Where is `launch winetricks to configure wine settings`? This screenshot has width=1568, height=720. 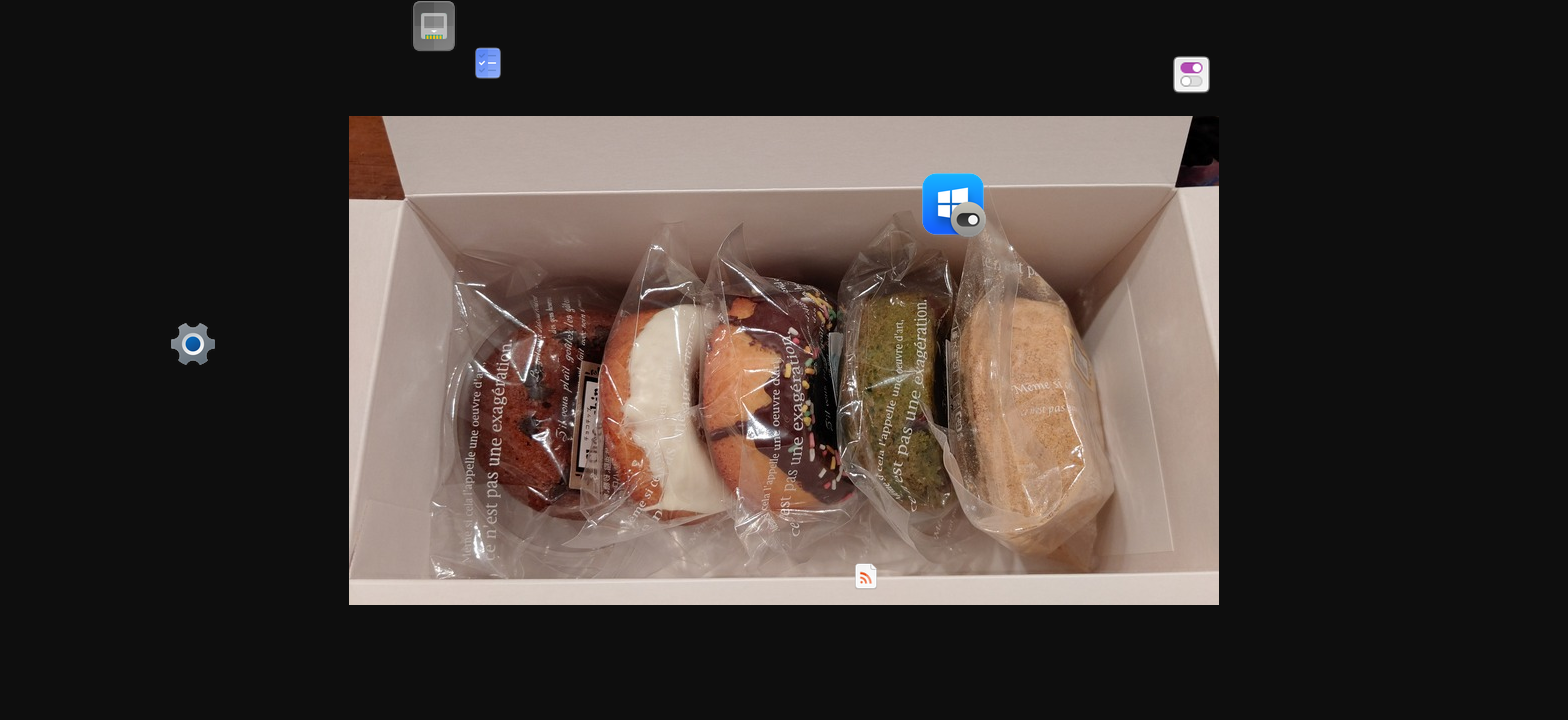
launch winetricks to configure wine settings is located at coordinates (953, 204).